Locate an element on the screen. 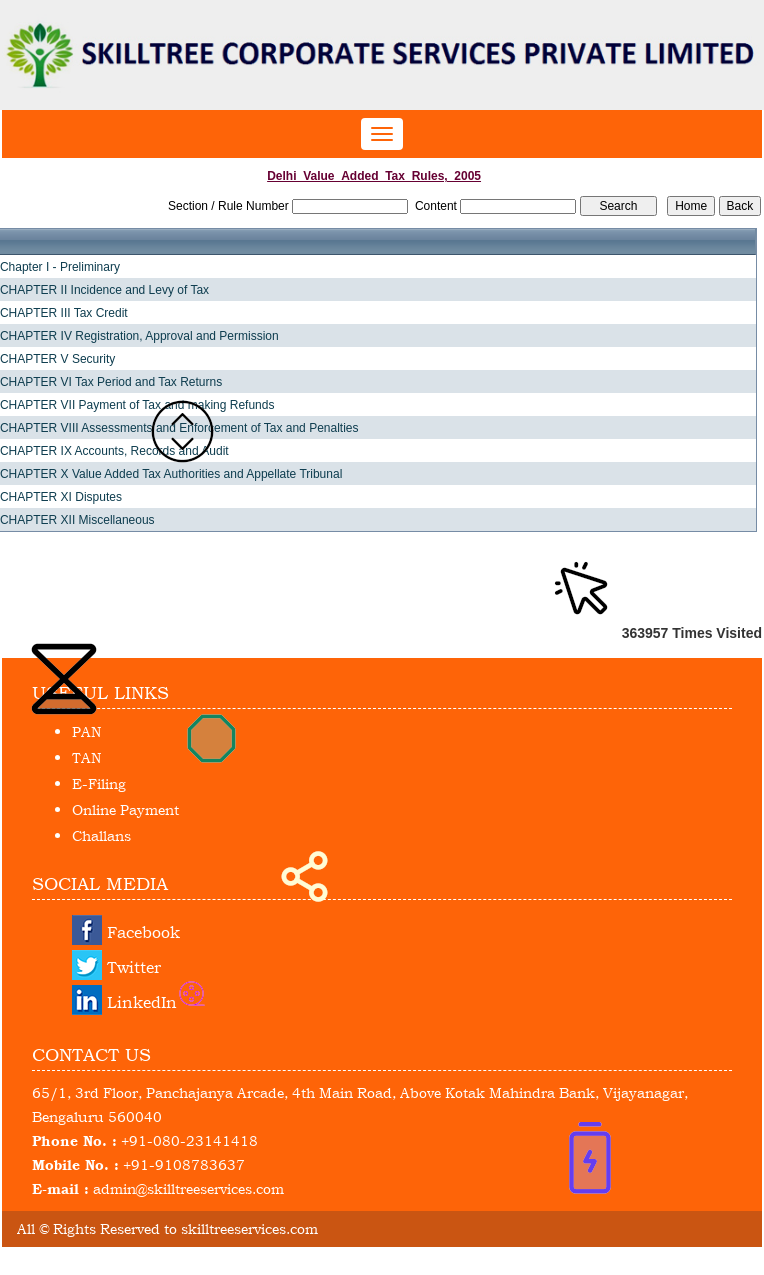  expand or collapse content is located at coordinates (182, 431).